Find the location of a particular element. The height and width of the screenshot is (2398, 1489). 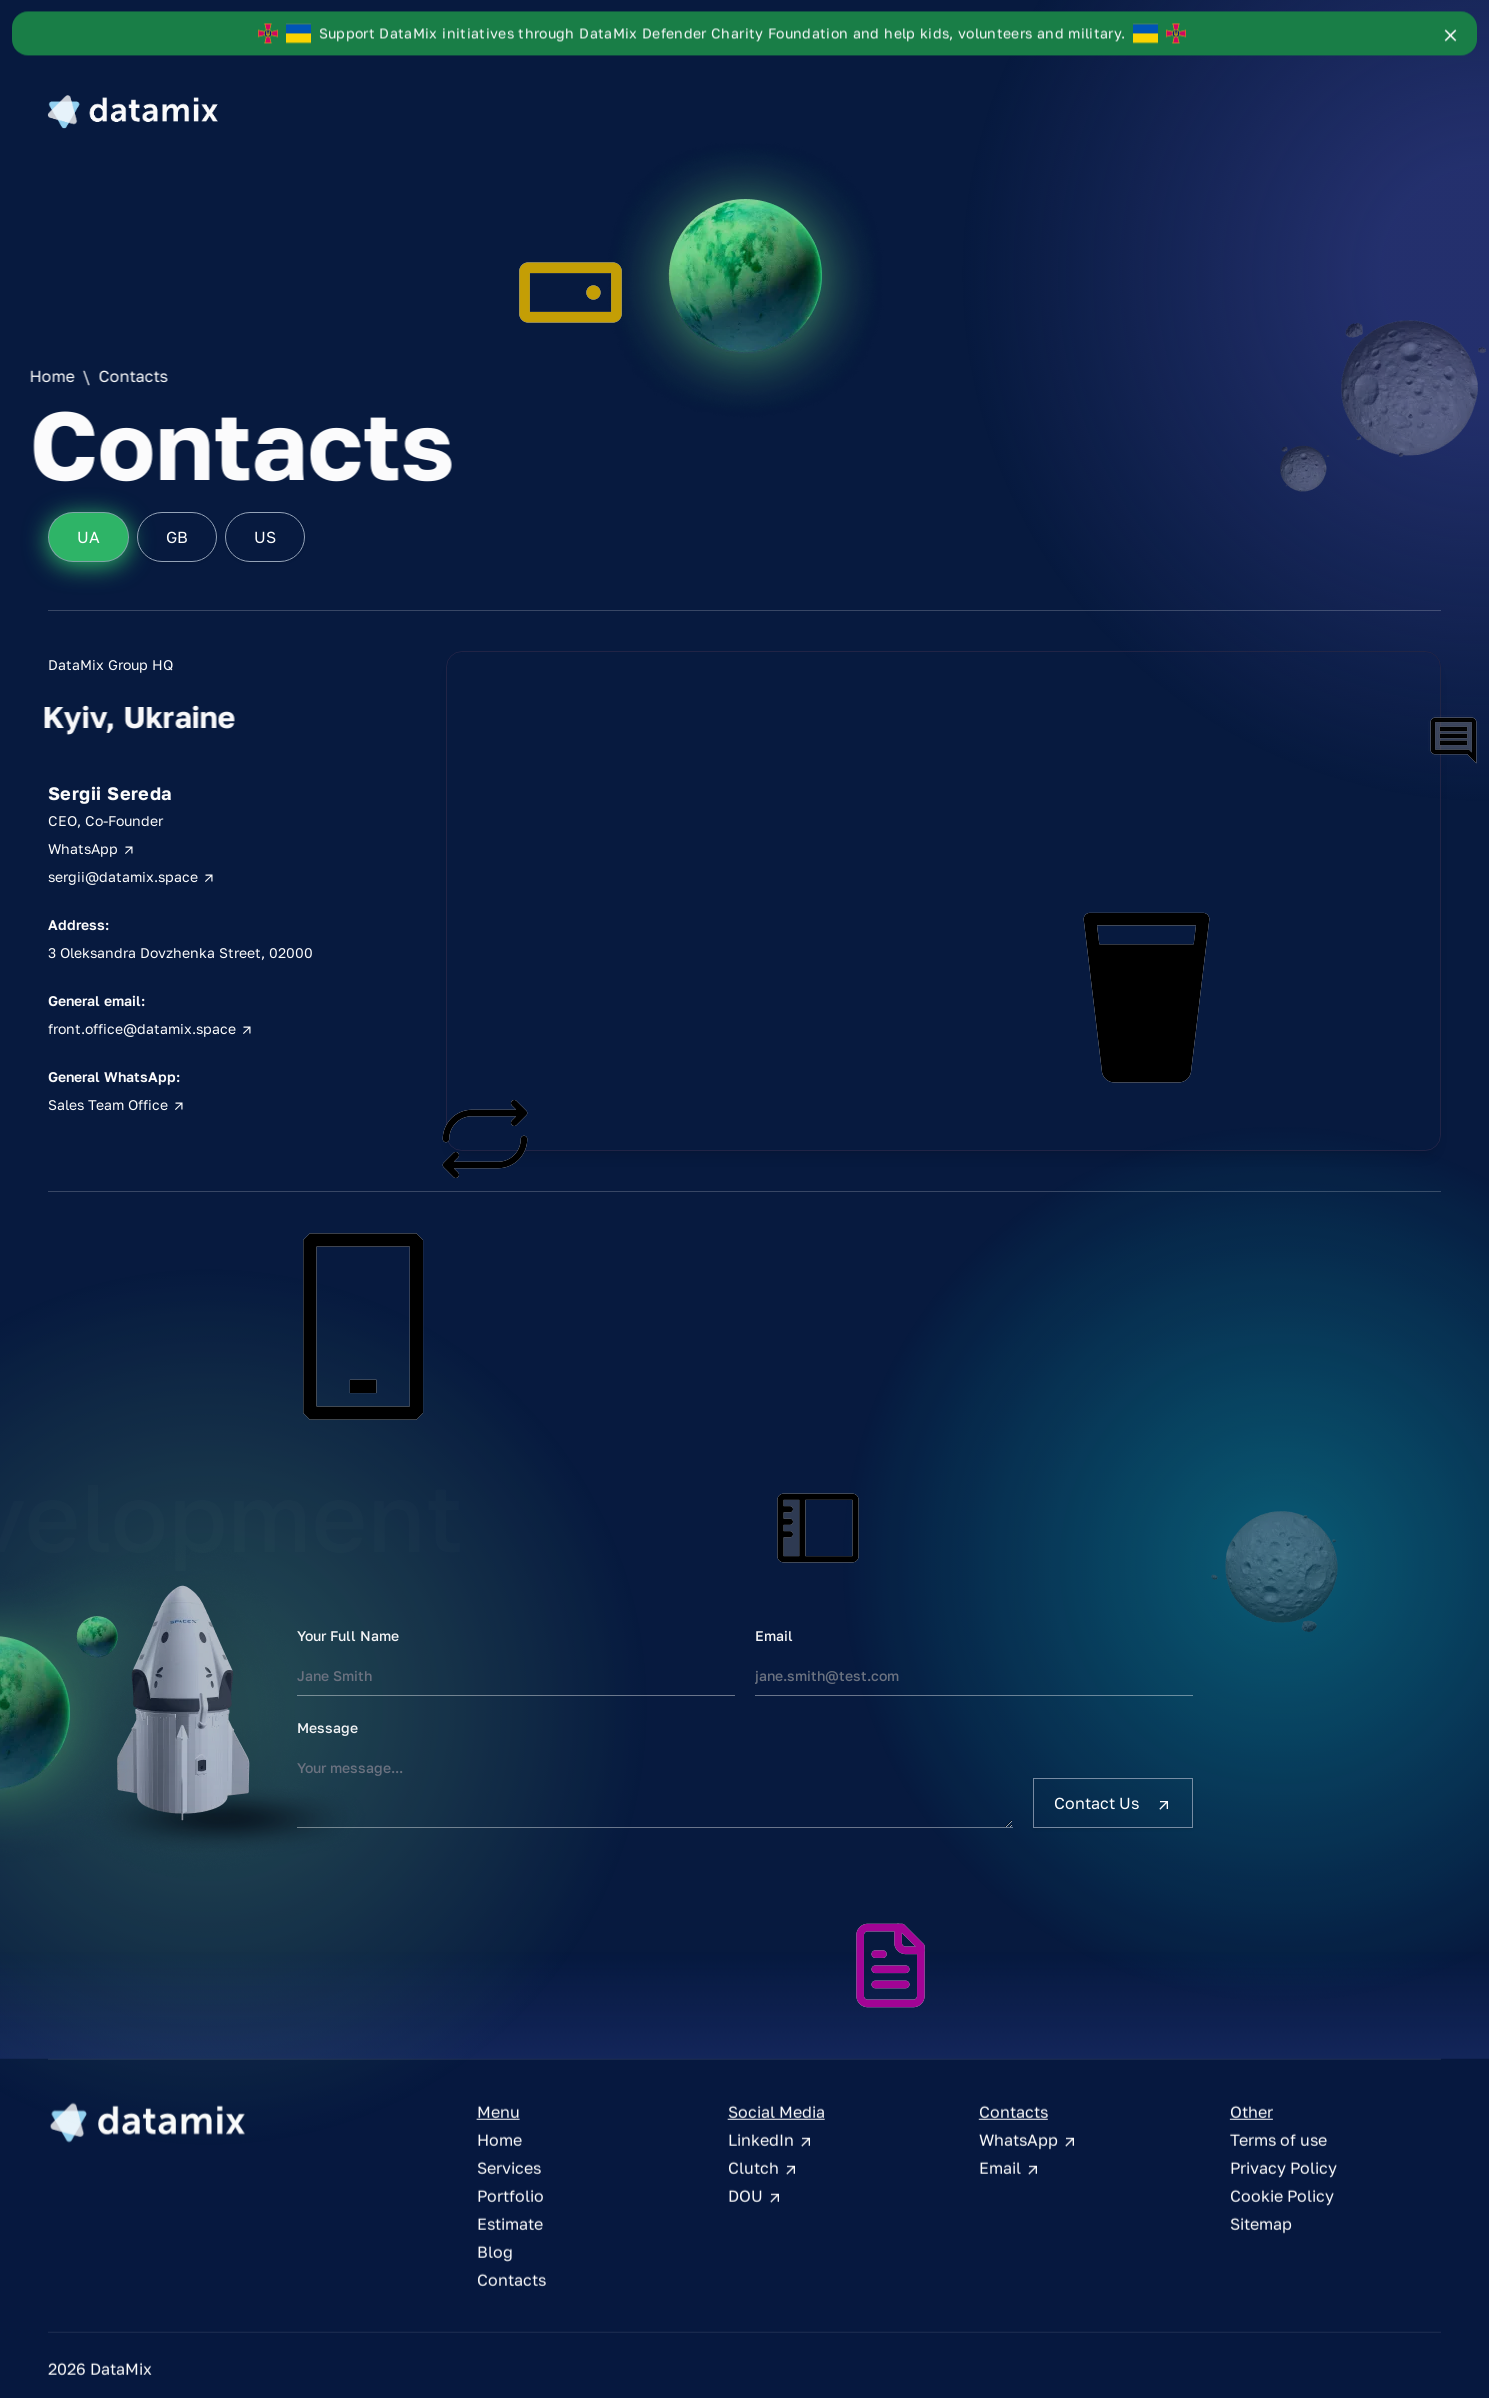

toggle the sidebar panel is located at coordinates (818, 1528).